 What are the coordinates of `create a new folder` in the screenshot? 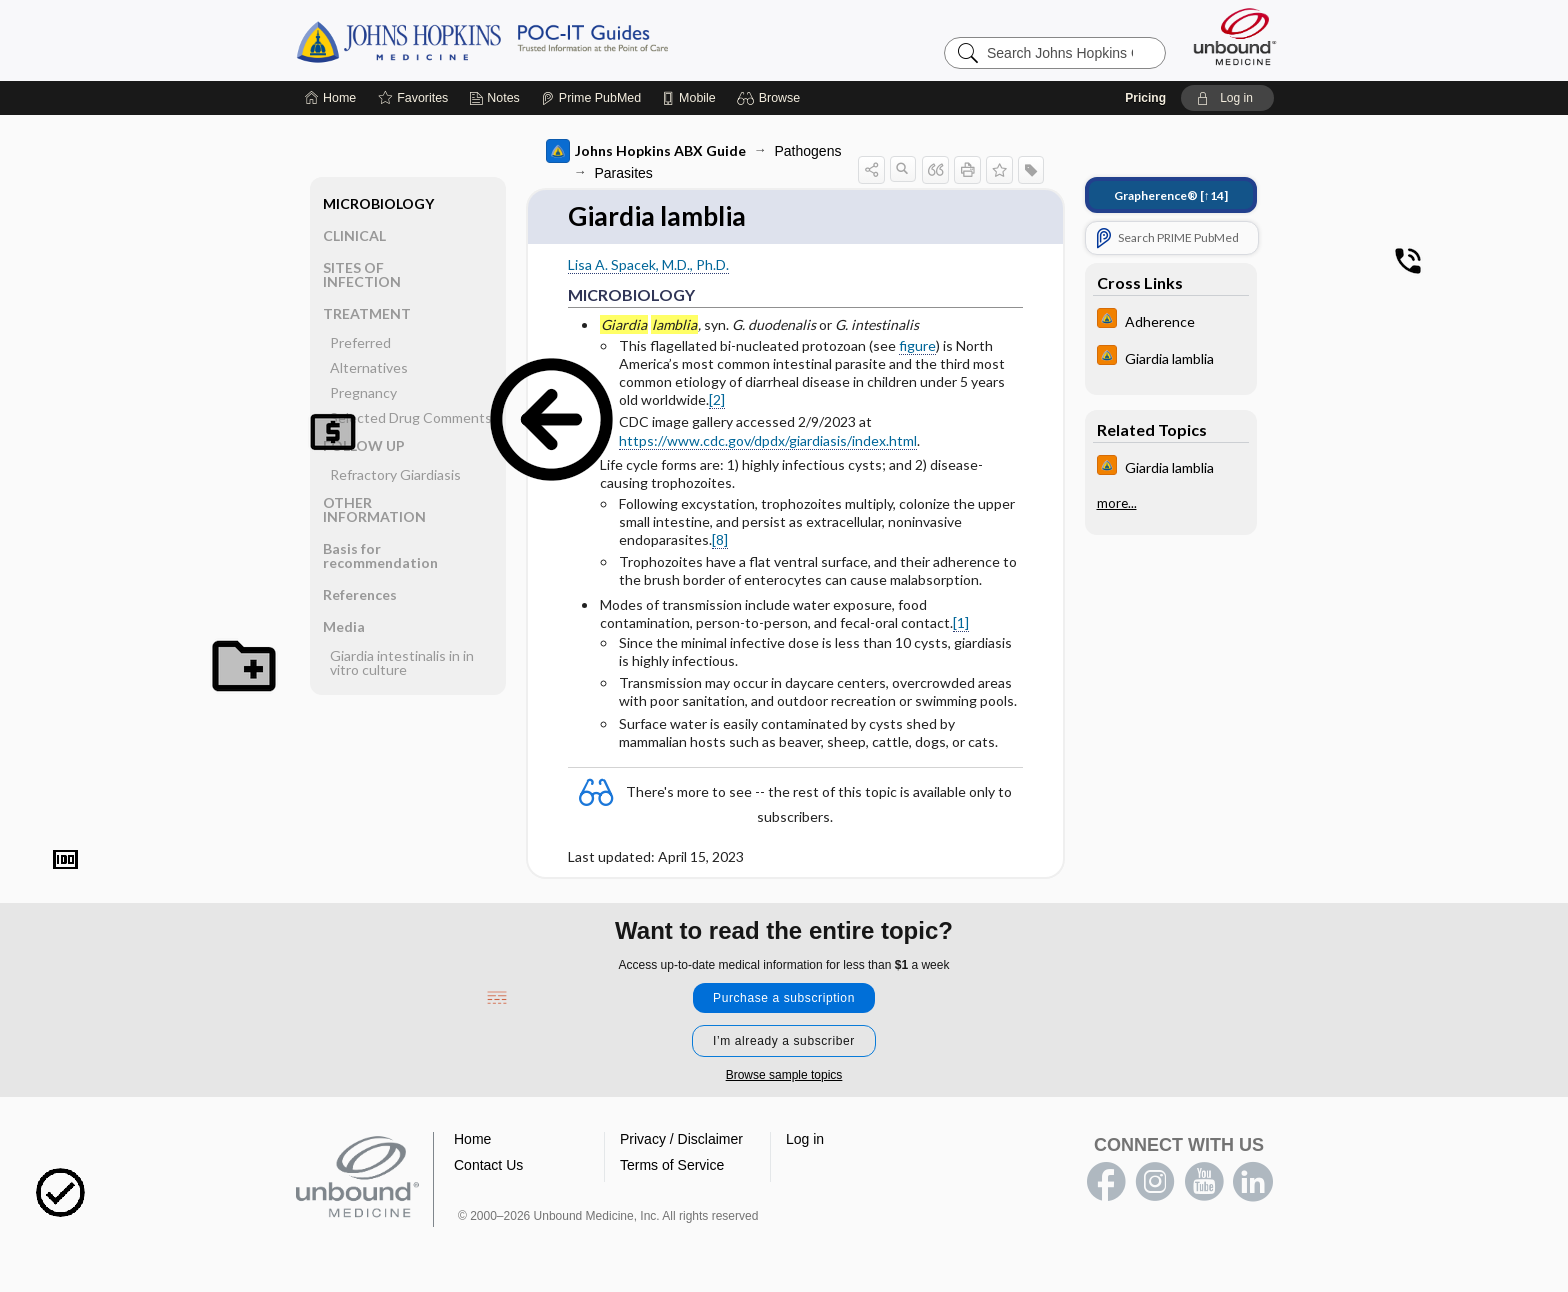 It's located at (244, 666).